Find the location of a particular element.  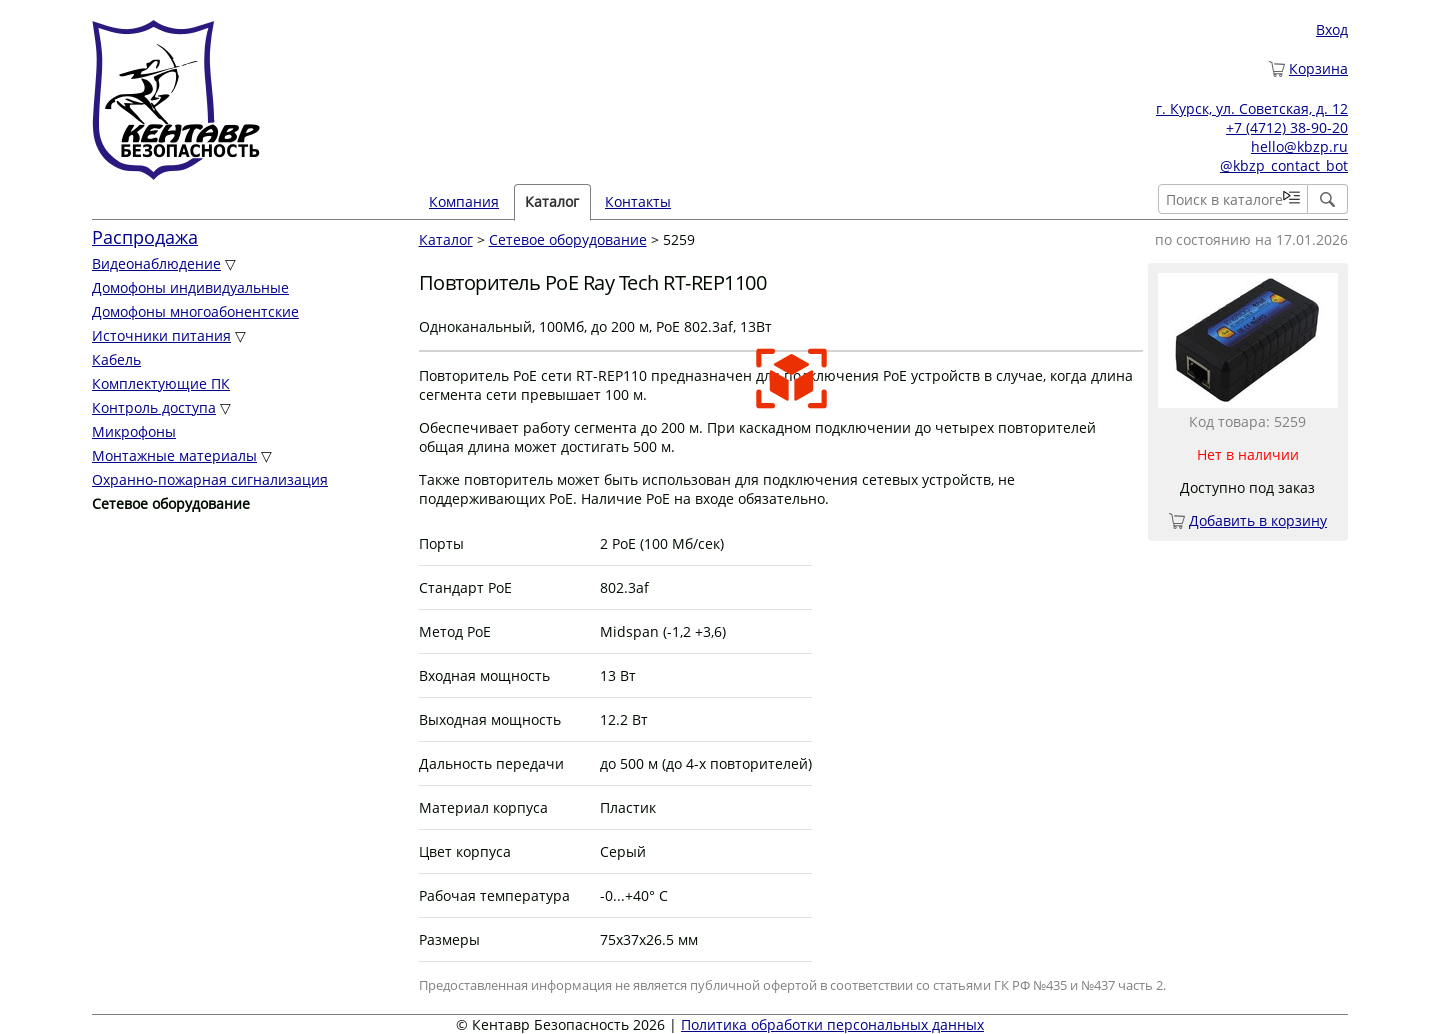

step through code one line at a time during debugging is located at coordinates (1291, 197).